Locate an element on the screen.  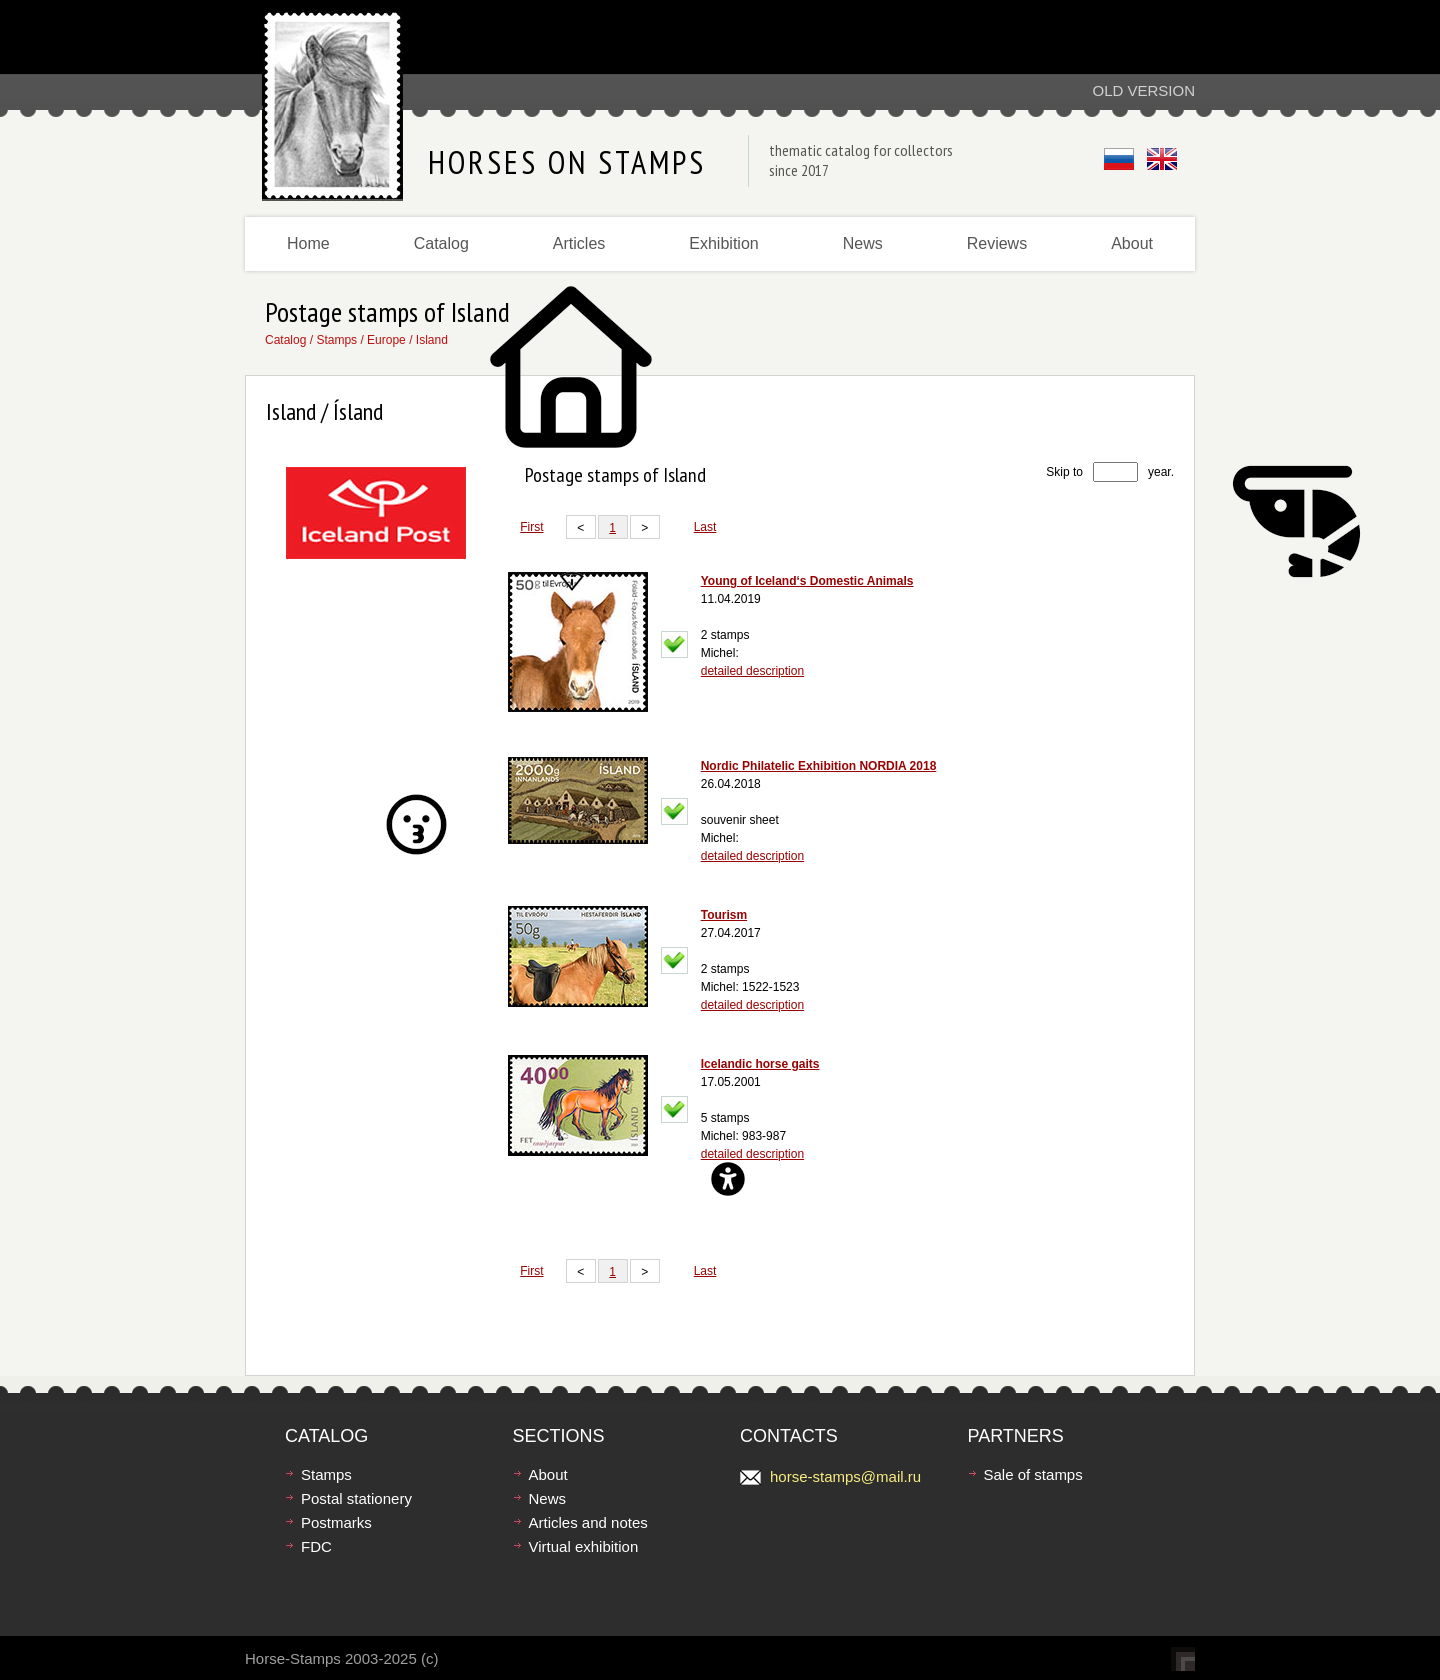
navigate to the home screen is located at coordinates (571, 367).